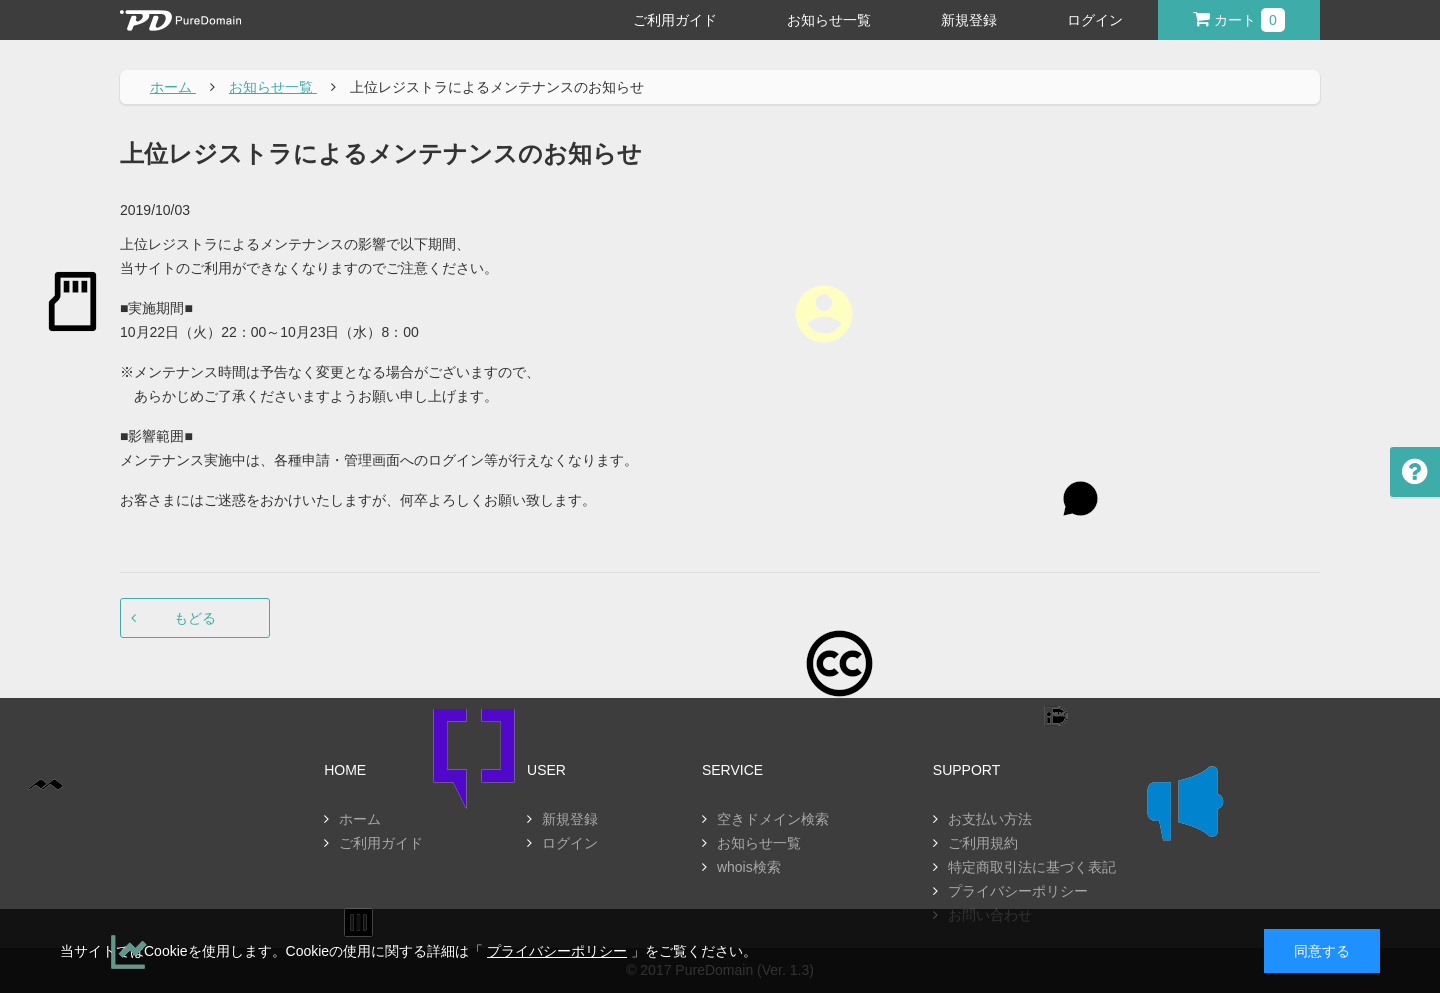 Image resolution: width=1440 pixels, height=993 pixels. Describe the element at coordinates (839, 663) in the screenshot. I see `indicates content is licensed under creative commons` at that location.